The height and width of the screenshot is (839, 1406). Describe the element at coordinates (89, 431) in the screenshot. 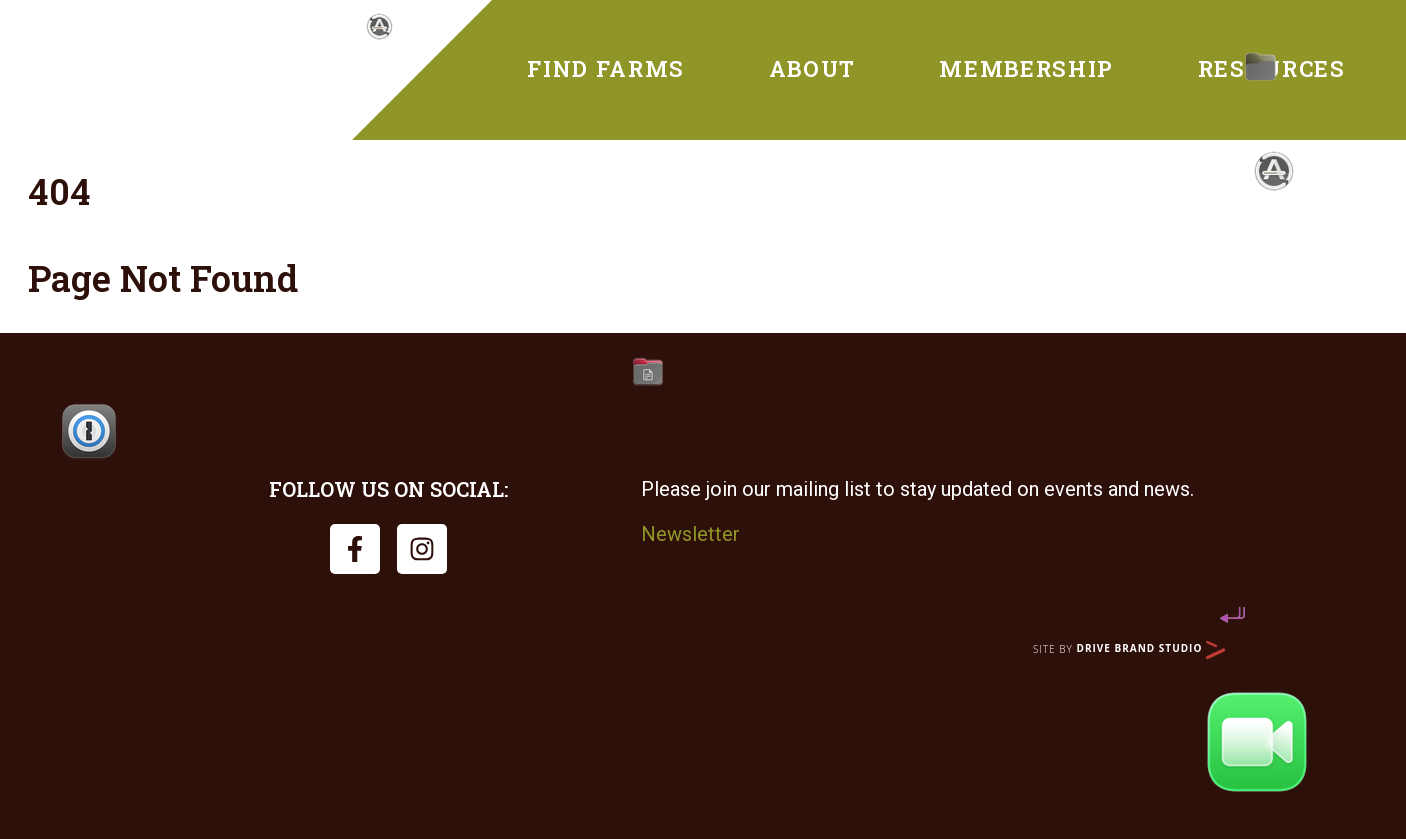

I see `open password manager app` at that location.